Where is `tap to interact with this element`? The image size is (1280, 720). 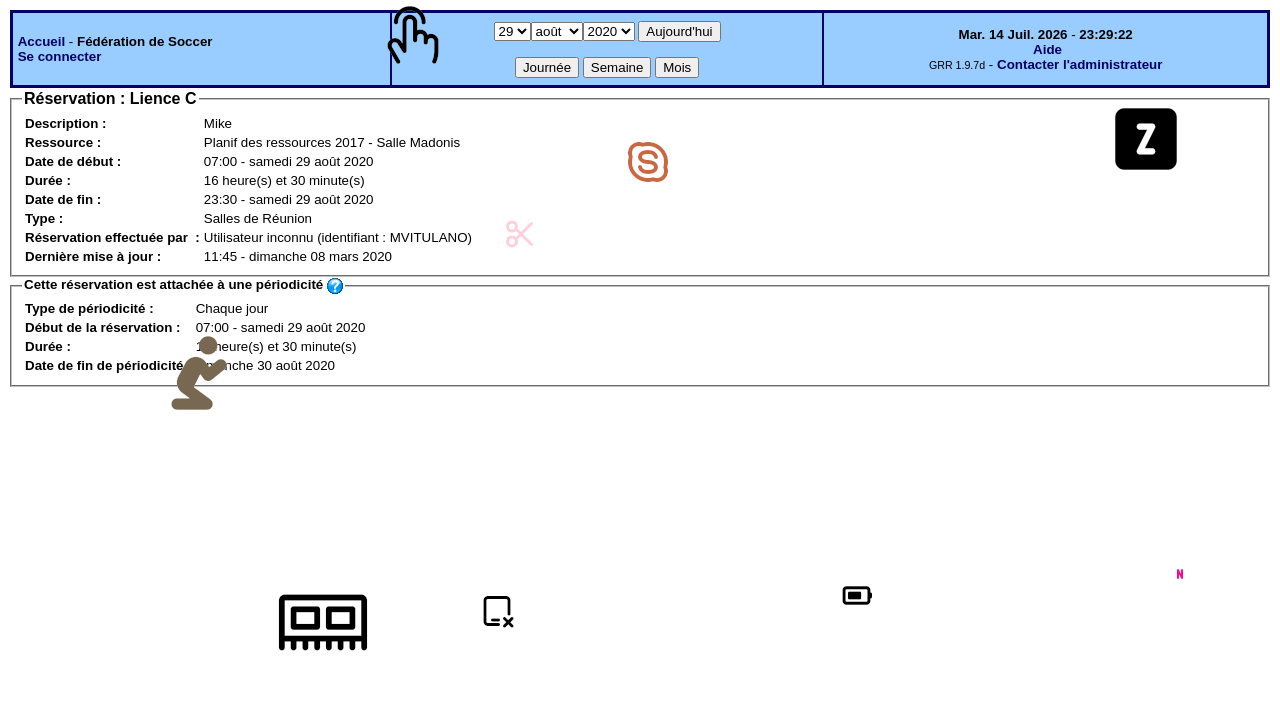 tap to interact with this element is located at coordinates (413, 36).